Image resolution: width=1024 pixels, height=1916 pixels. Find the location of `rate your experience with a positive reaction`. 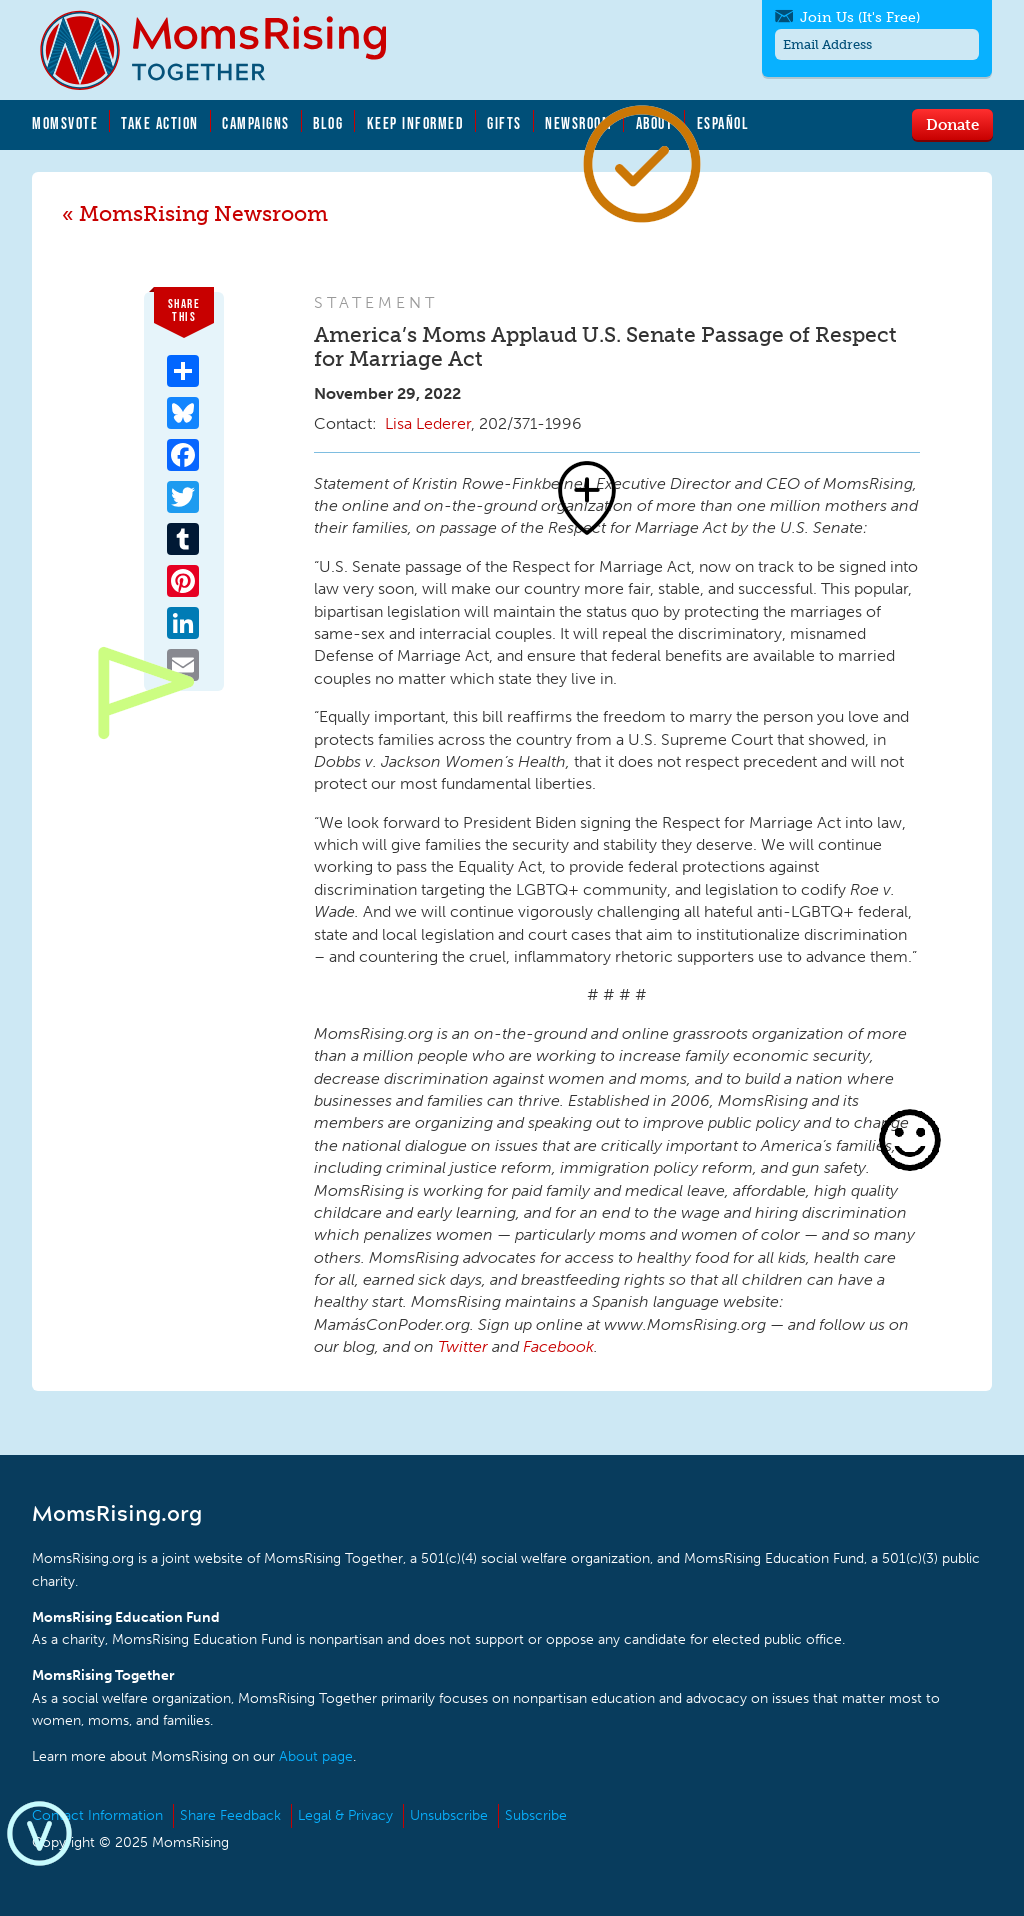

rate your experience with a positive reaction is located at coordinates (910, 1140).